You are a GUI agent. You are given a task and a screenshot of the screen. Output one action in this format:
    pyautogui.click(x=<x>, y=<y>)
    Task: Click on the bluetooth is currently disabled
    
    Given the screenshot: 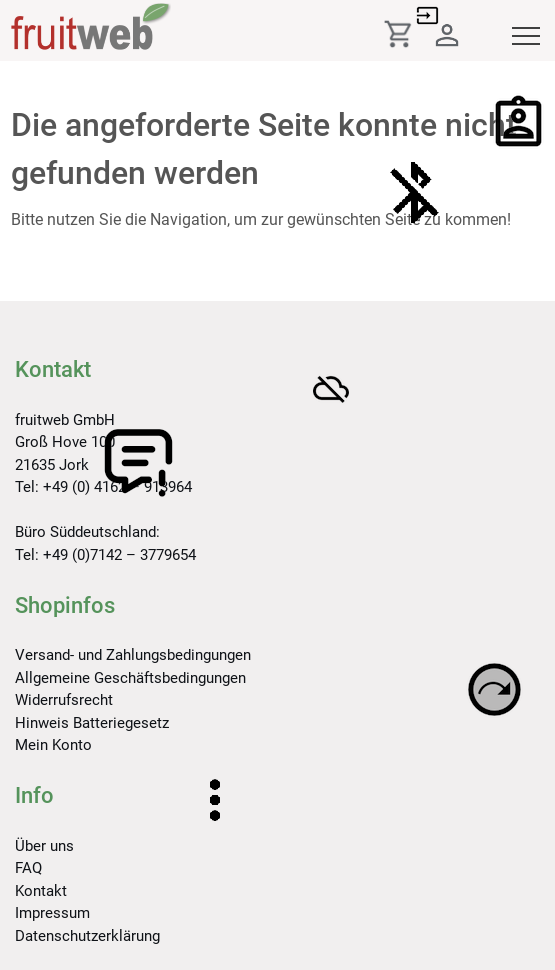 What is the action you would take?
    pyautogui.click(x=414, y=192)
    